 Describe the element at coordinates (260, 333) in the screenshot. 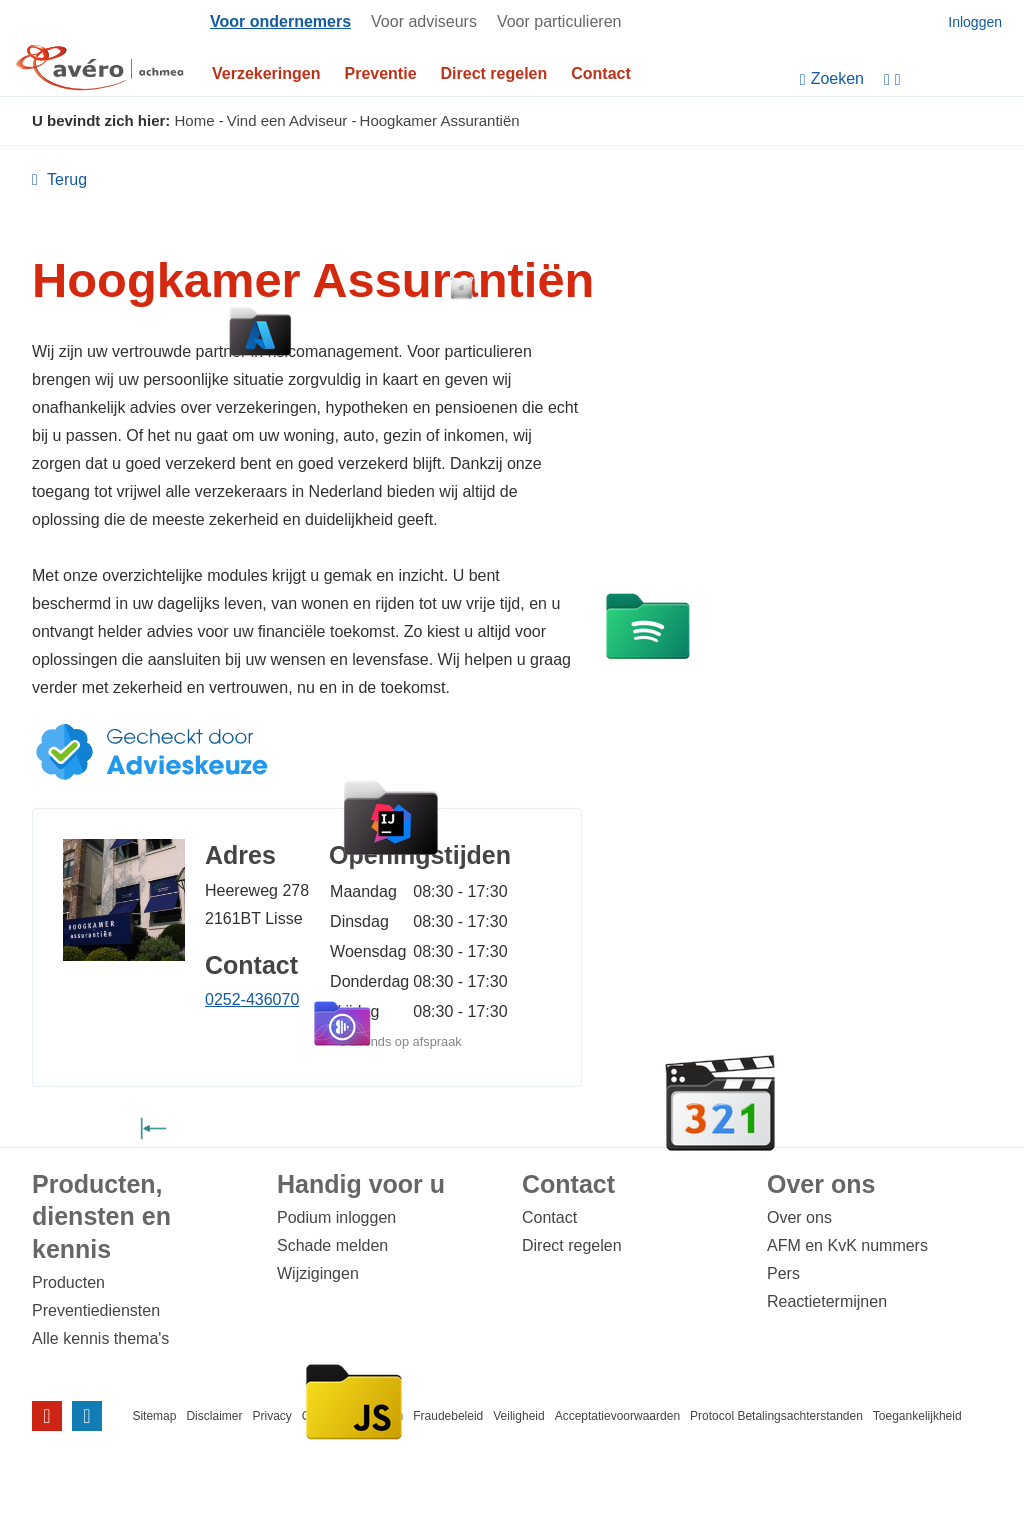

I see `open azure or microsoft cloud-related files` at that location.